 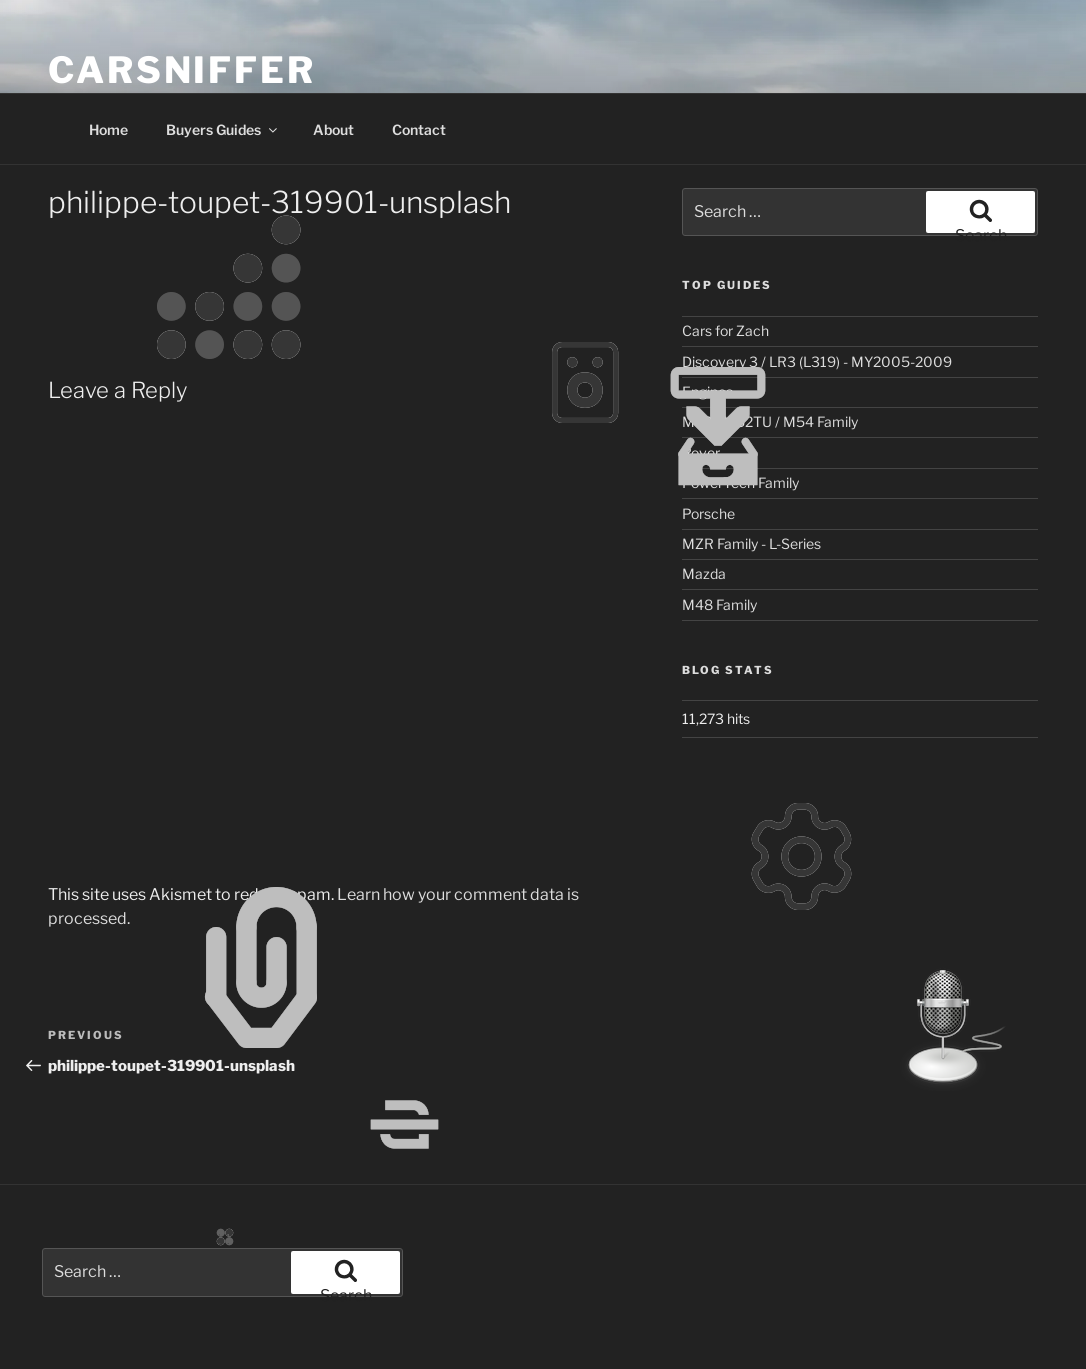 I want to click on launch four-in-a-row game, so click(x=233, y=282).